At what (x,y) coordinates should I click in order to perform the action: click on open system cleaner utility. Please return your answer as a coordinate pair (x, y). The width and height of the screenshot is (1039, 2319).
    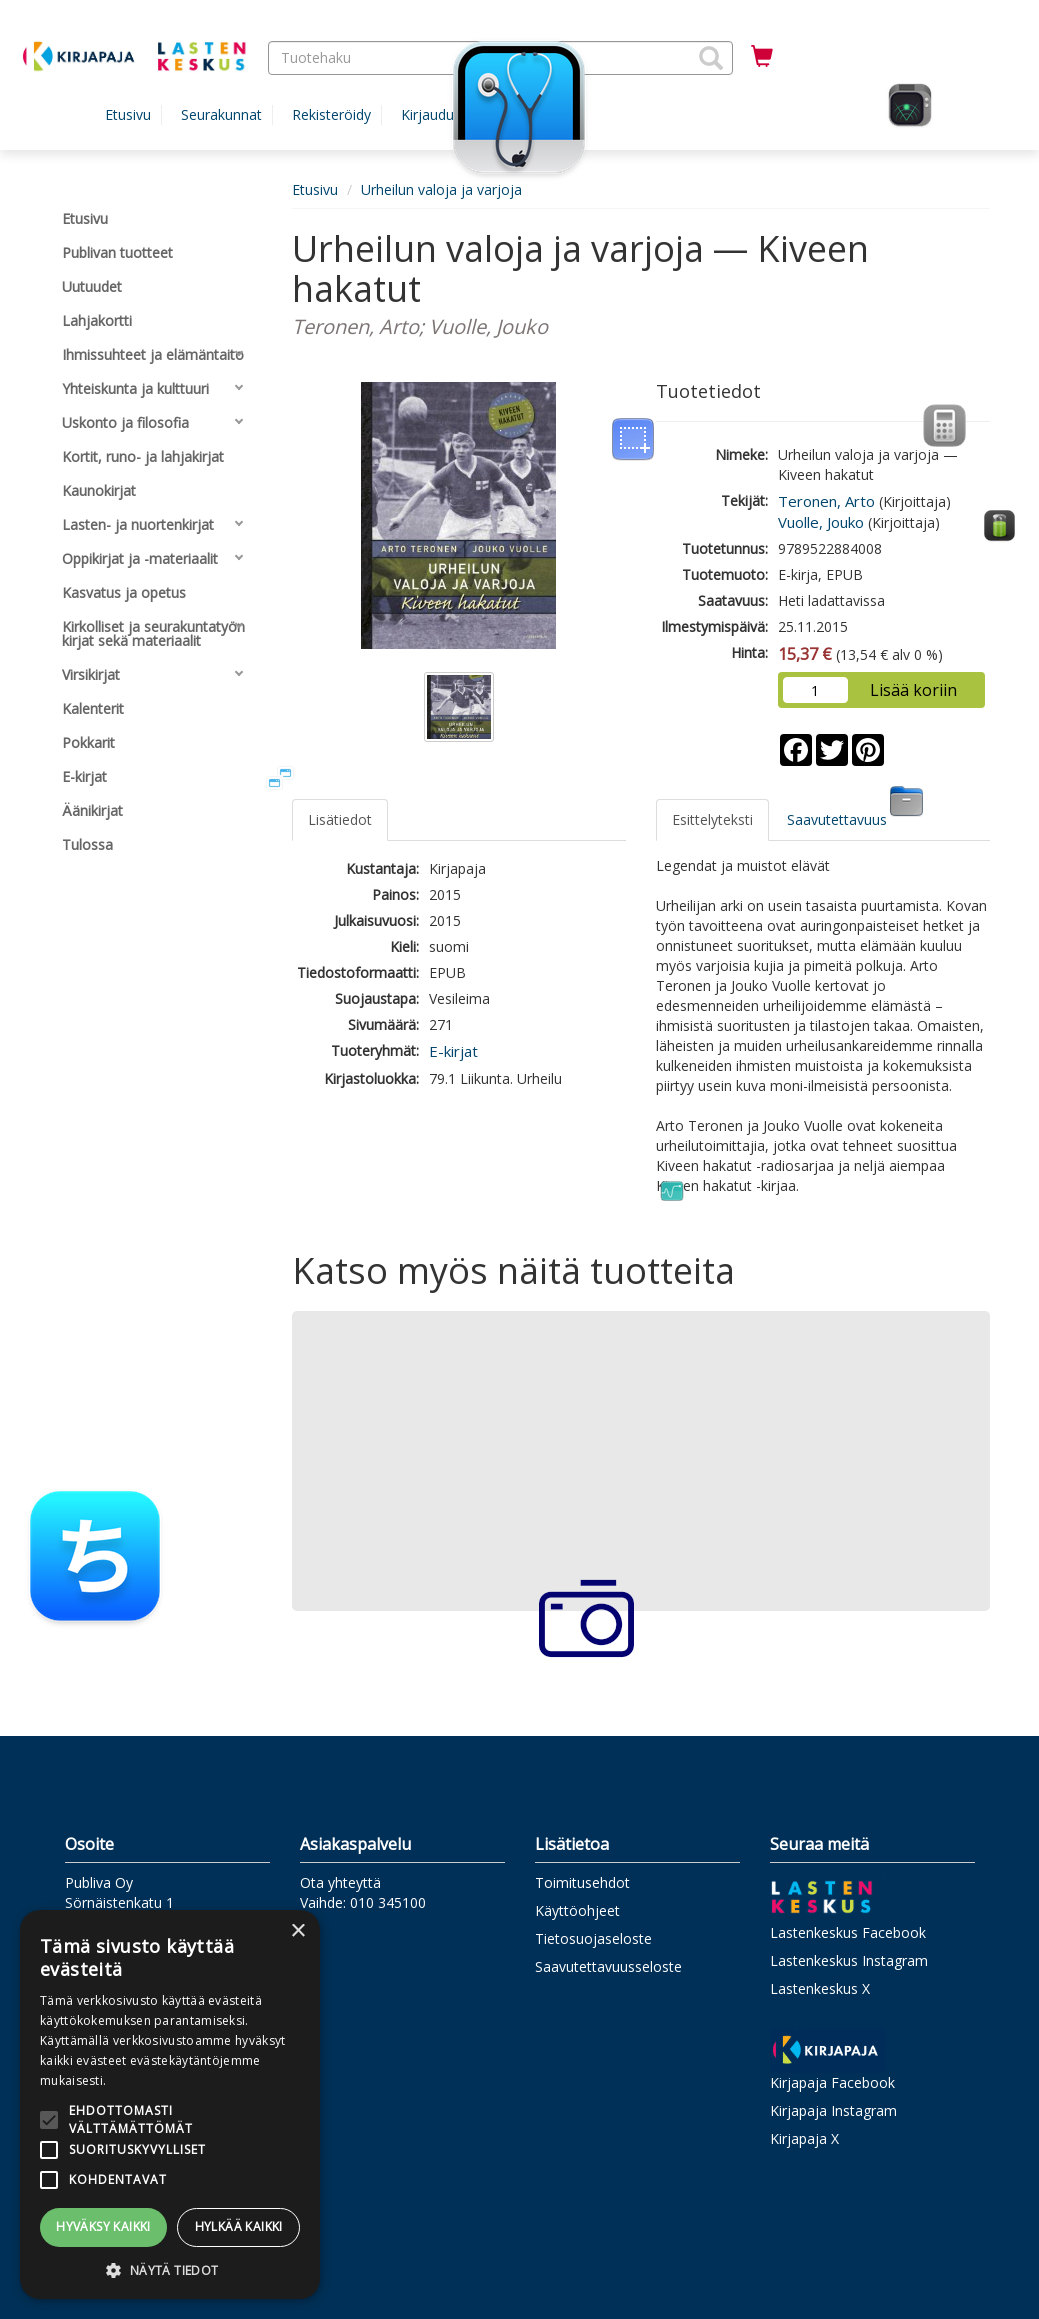
    Looking at the image, I should click on (519, 107).